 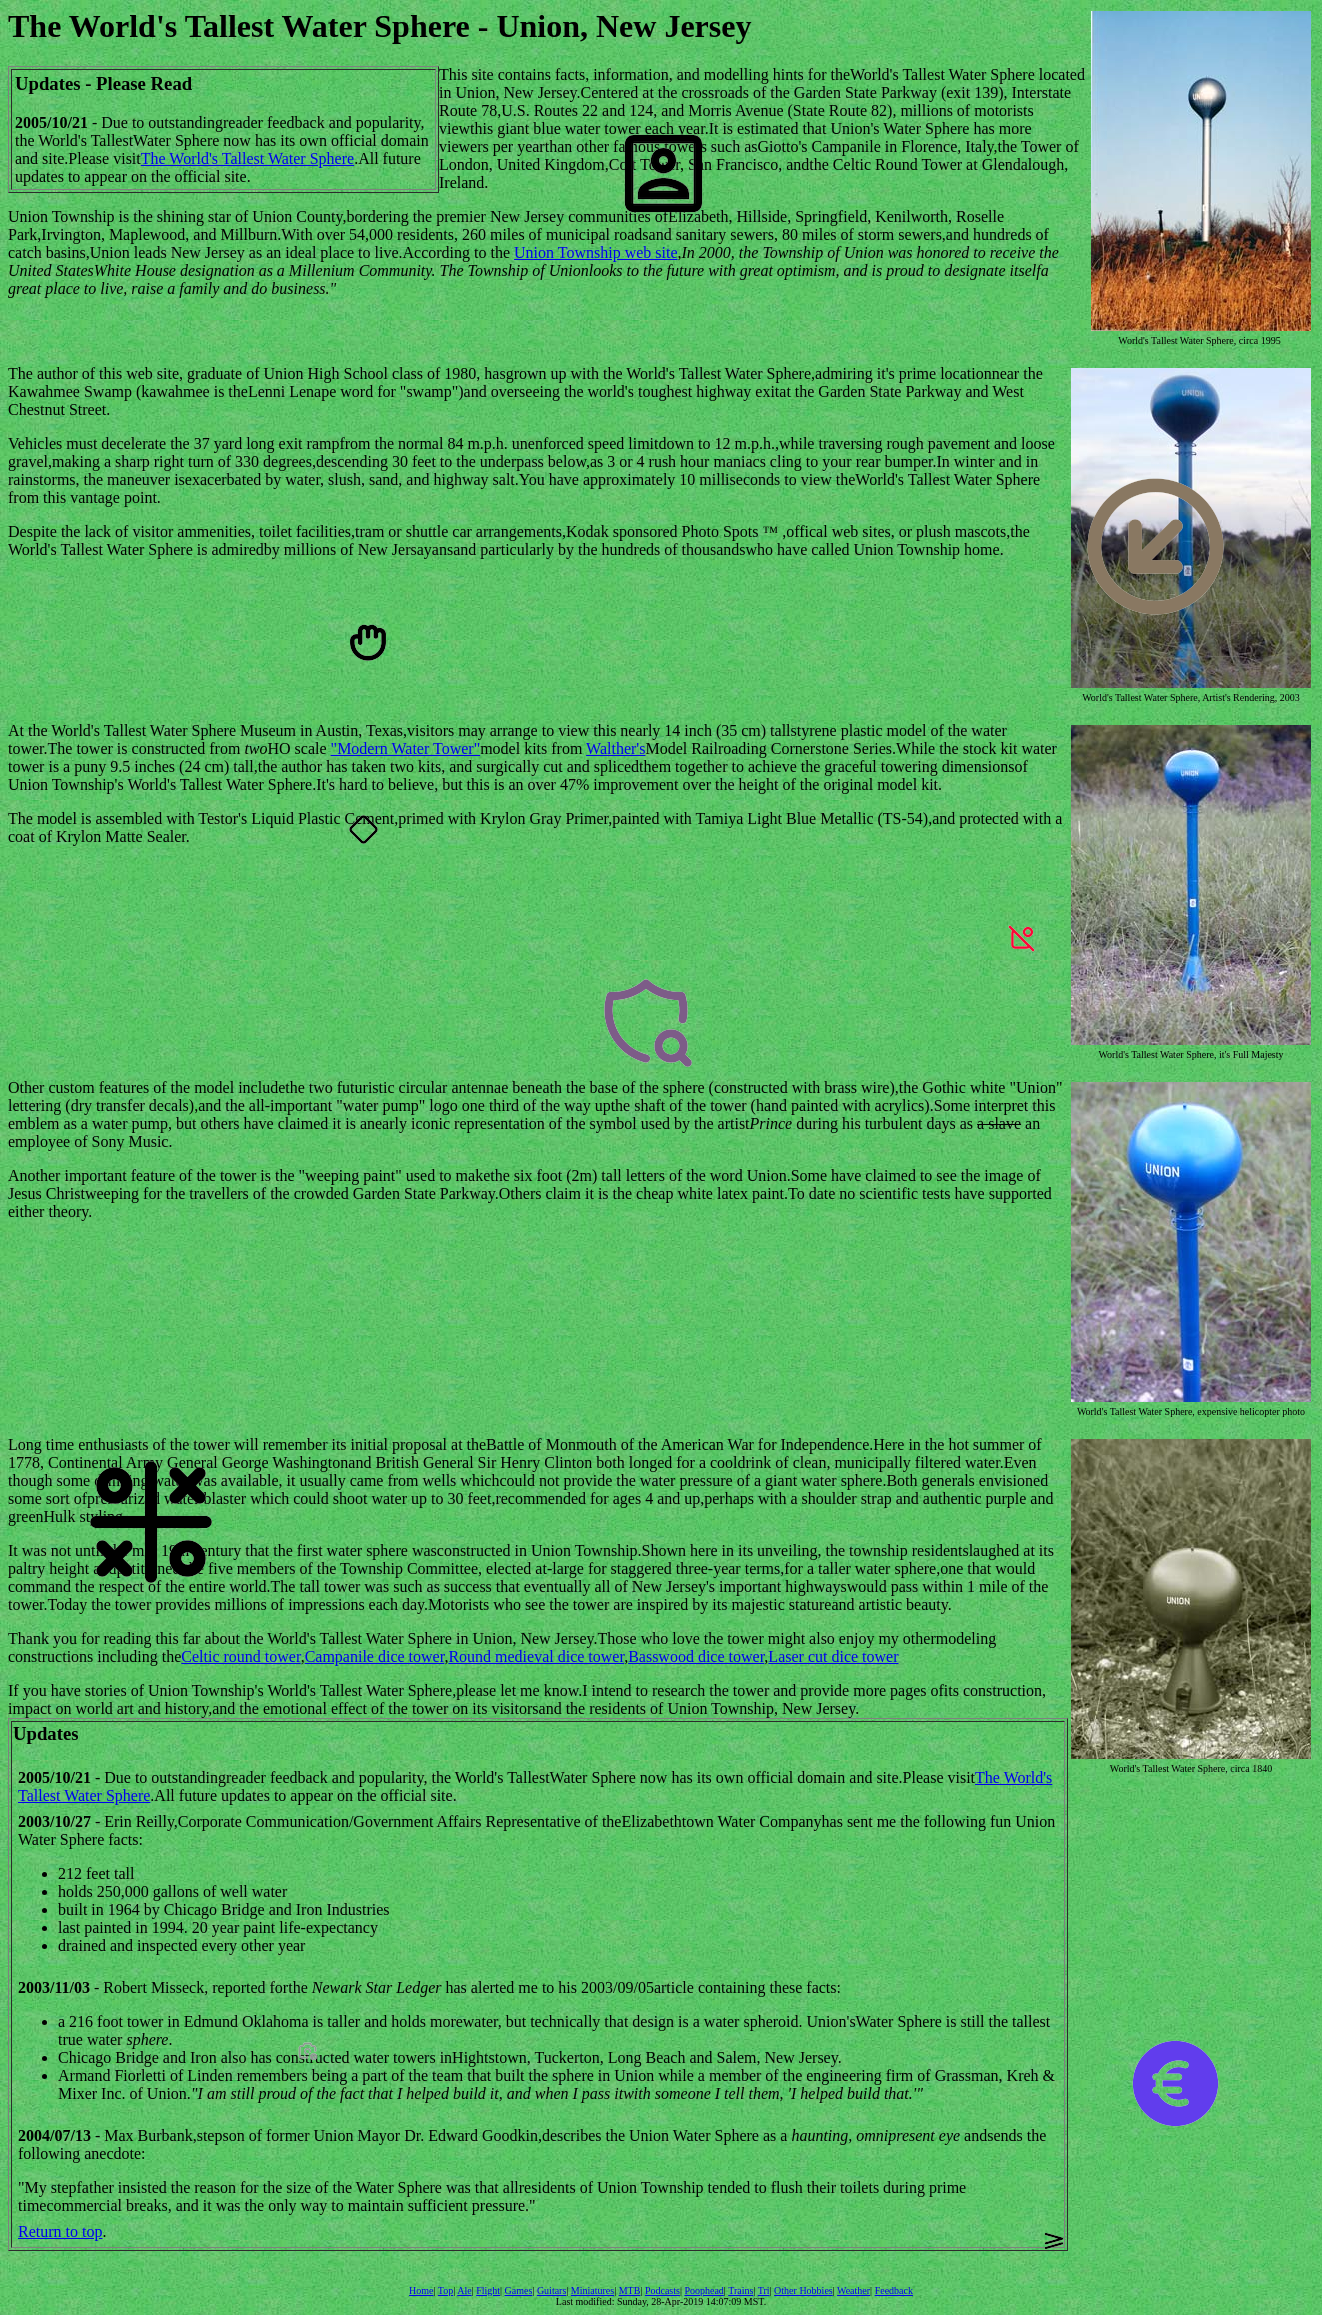 What do you see at coordinates (1175, 2083) in the screenshot?
I see `view price or amount in euros` at bounding box center [1175, 2083].